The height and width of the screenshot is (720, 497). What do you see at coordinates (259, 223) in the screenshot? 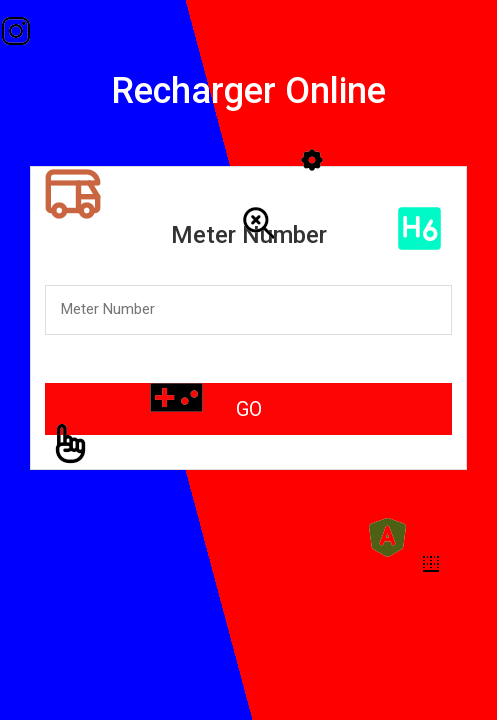
I see `cancel or exit search mode` at bounding box center [259, 223].